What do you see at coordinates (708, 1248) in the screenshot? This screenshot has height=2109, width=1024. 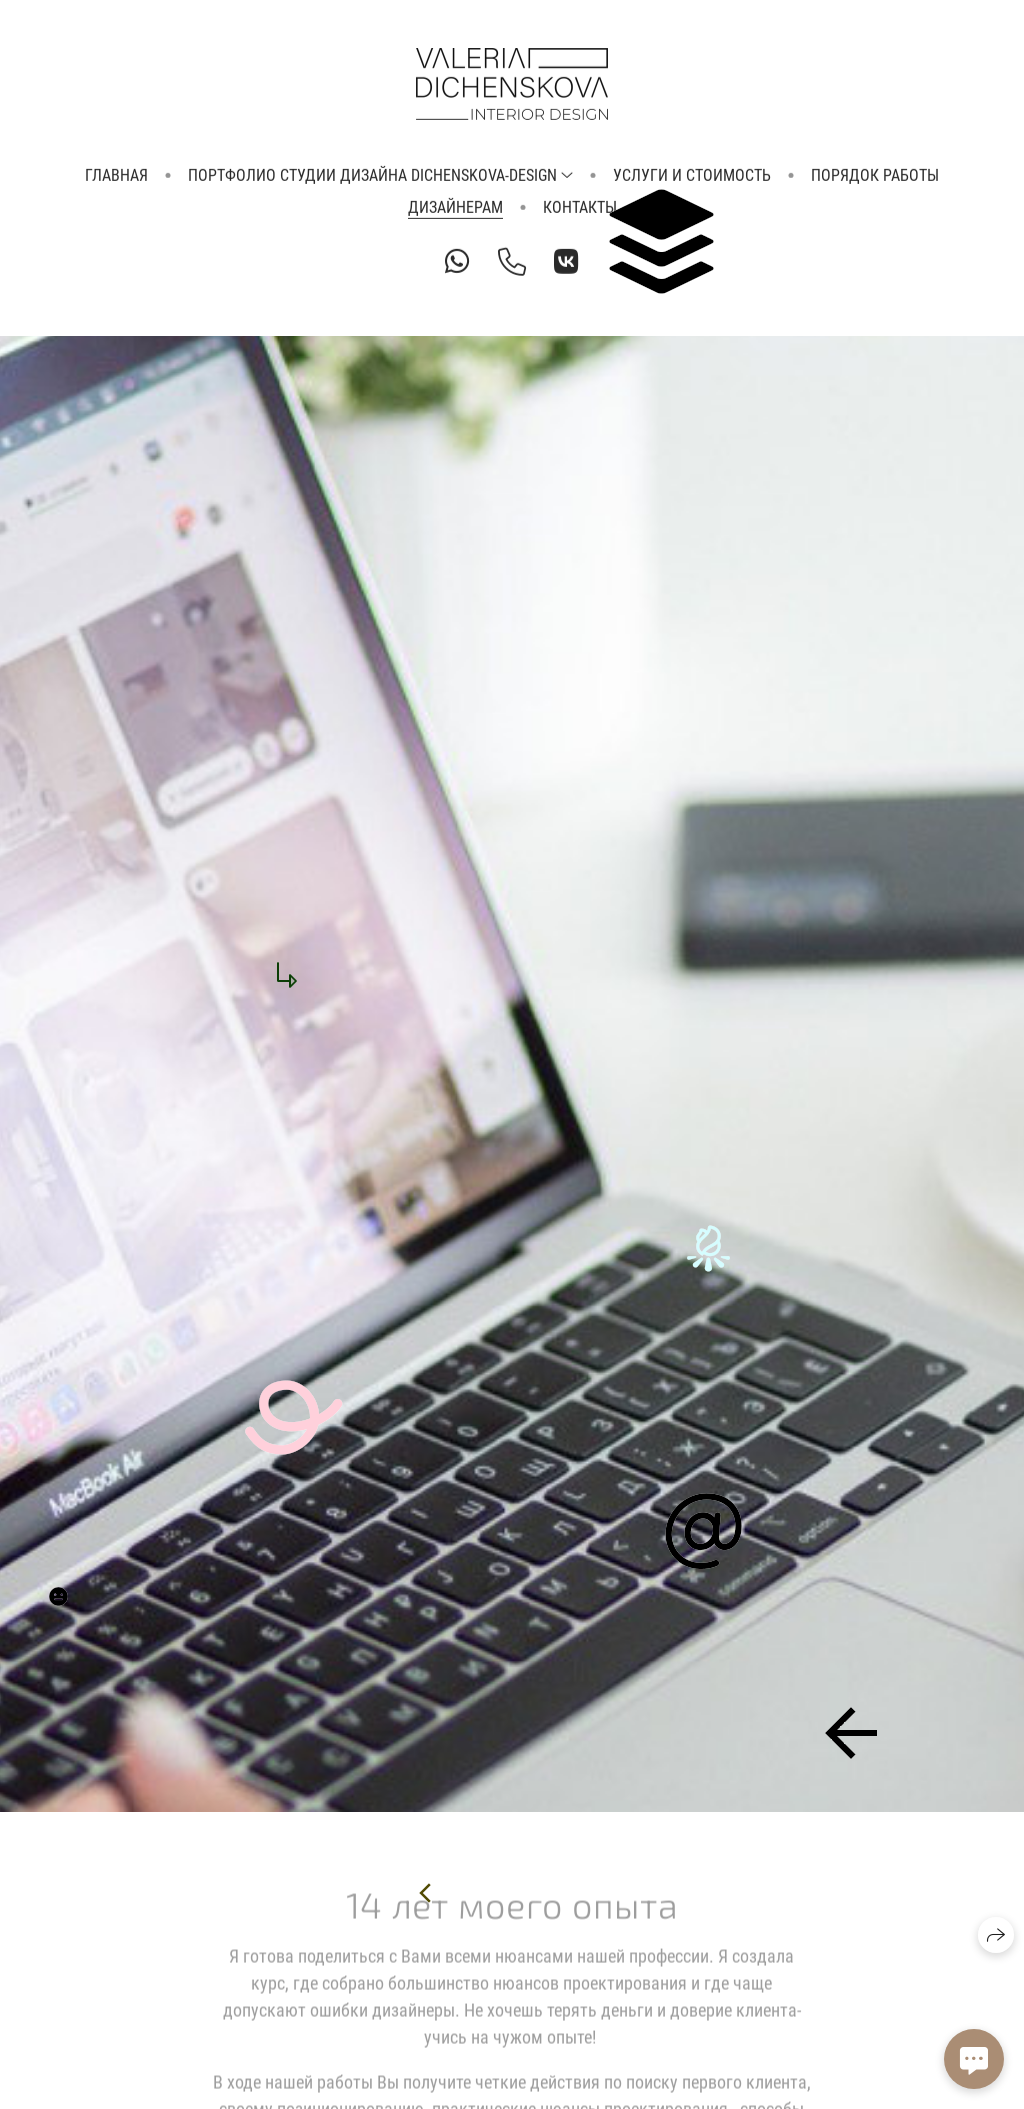 I see `access campfire or outdoor activity features` at bounding box center [708, 1248].